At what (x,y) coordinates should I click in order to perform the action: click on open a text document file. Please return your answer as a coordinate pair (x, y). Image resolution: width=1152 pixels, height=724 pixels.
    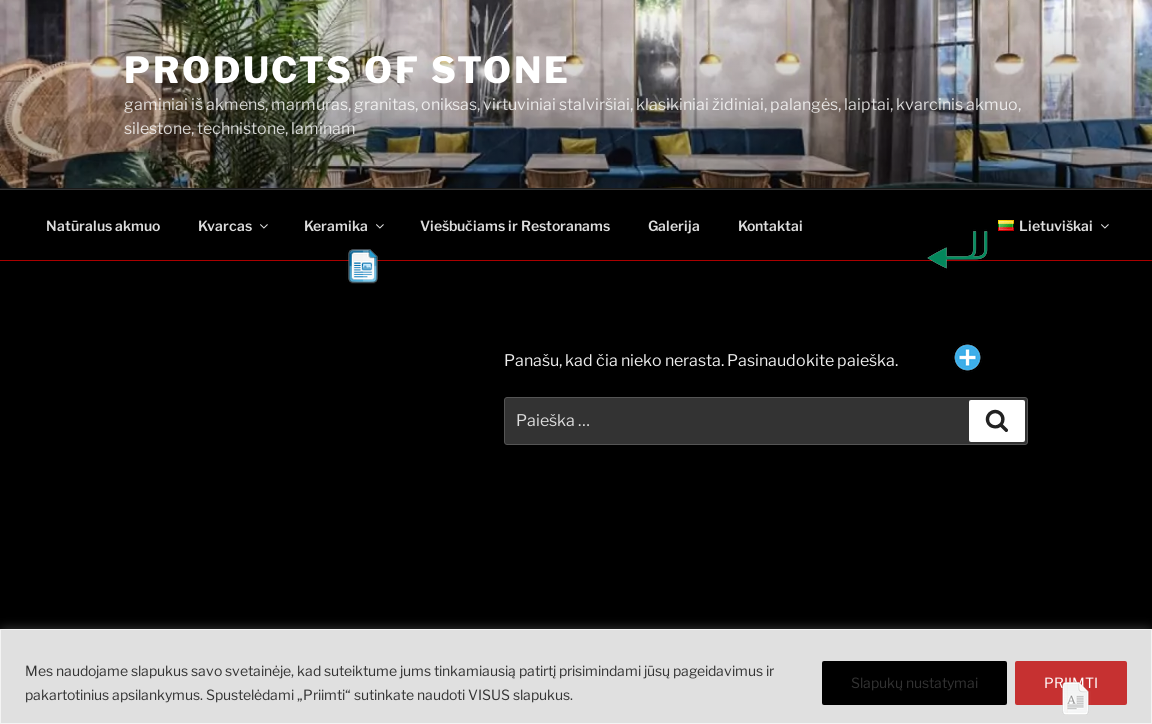
    Looking at the image, I should click on (363, 266).